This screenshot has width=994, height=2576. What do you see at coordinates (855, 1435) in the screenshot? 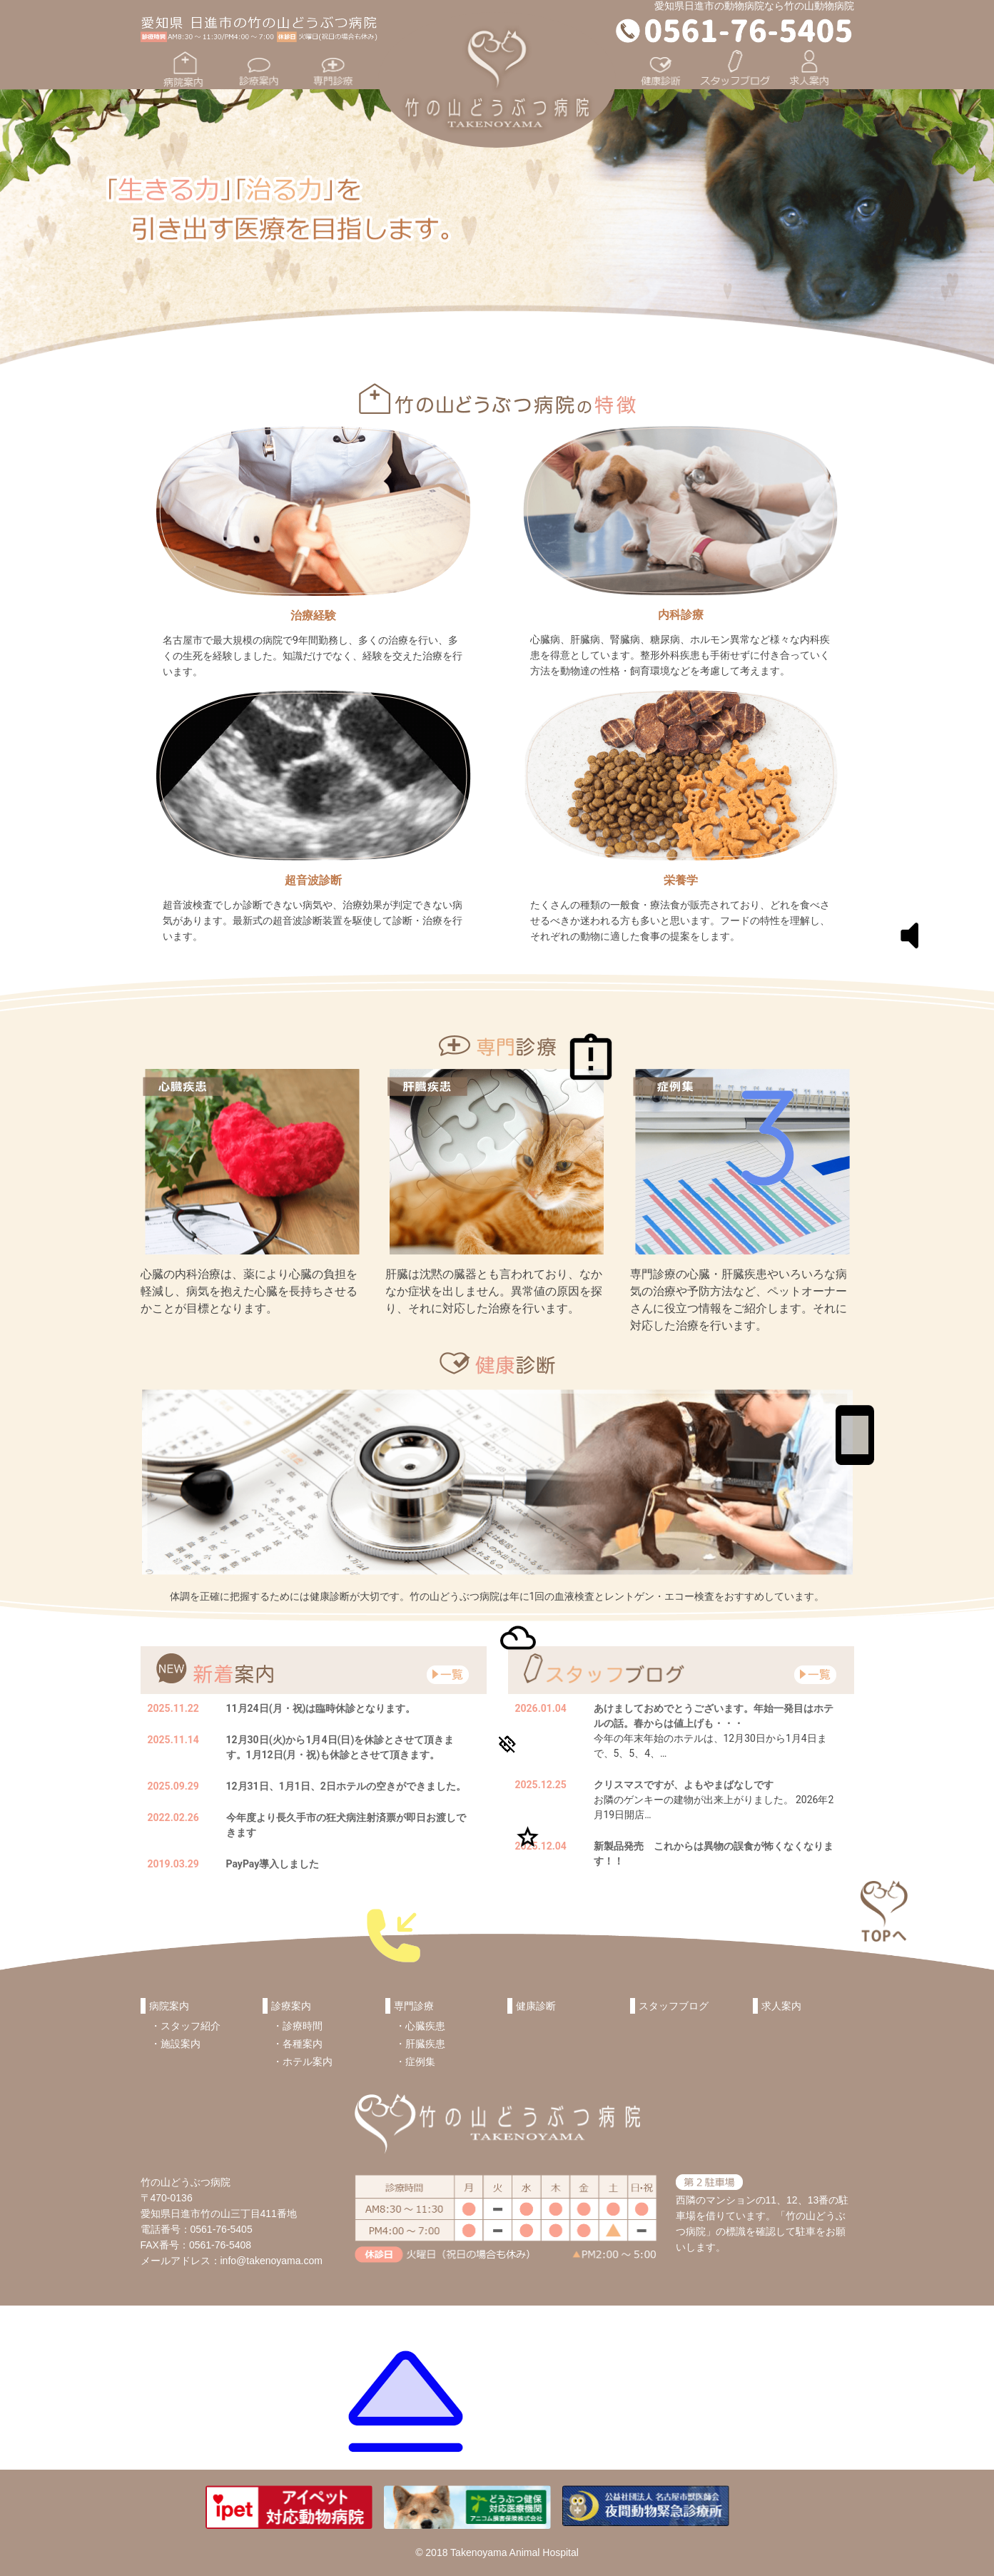
I see `indicates mobile device or smartphone view` at bounding box center [855, 1435].